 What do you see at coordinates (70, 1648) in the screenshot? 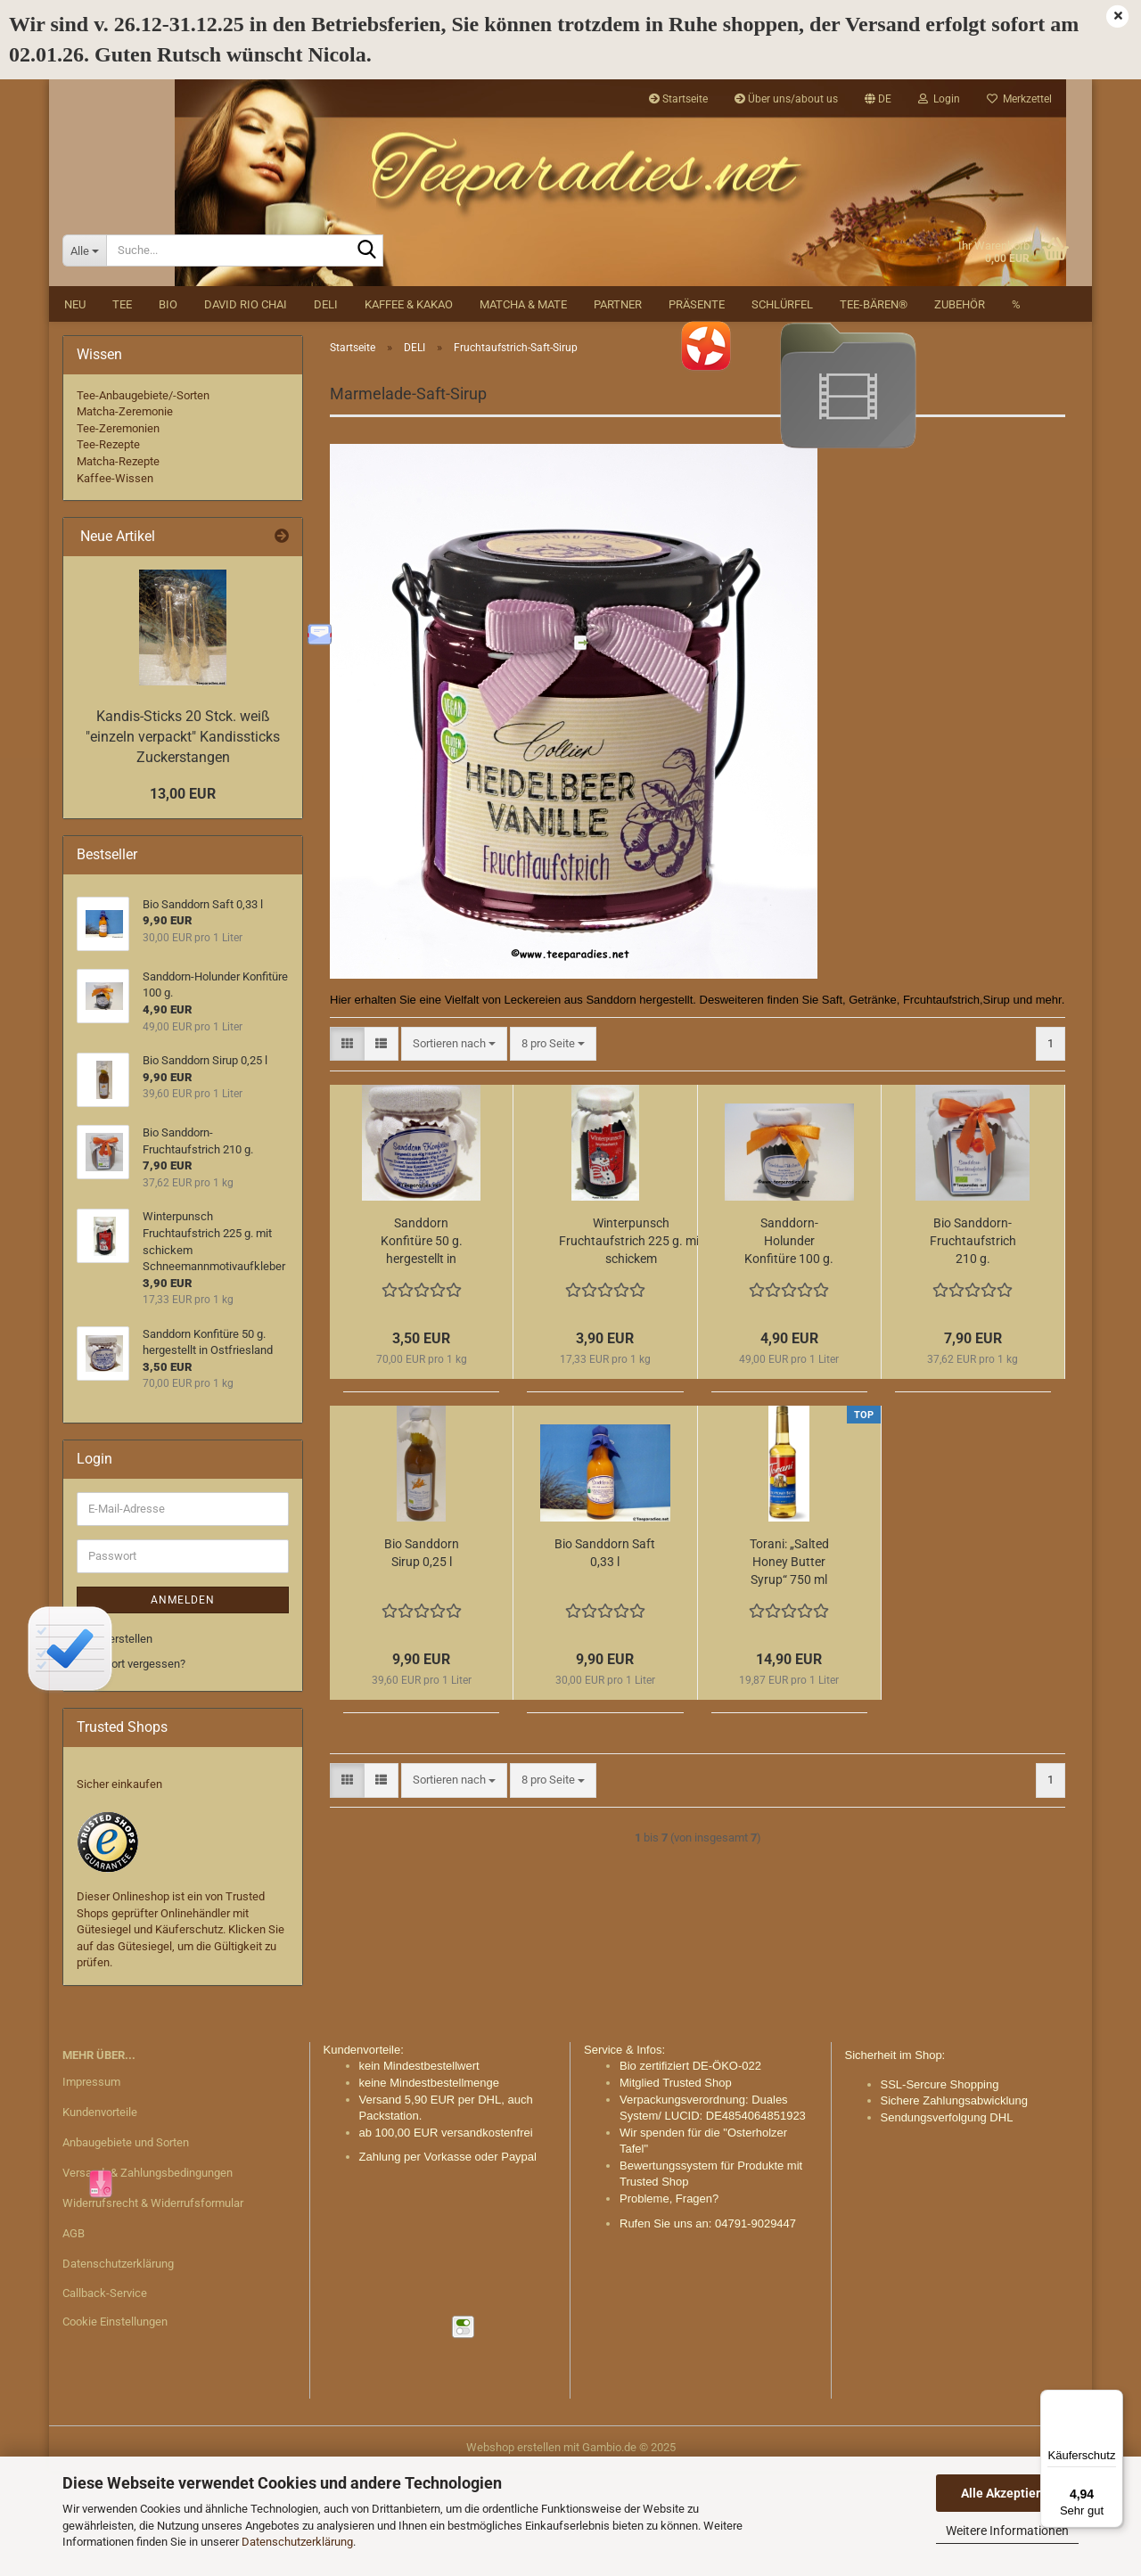
I see `open agenda task management app` at bounding box center [70, 1648].